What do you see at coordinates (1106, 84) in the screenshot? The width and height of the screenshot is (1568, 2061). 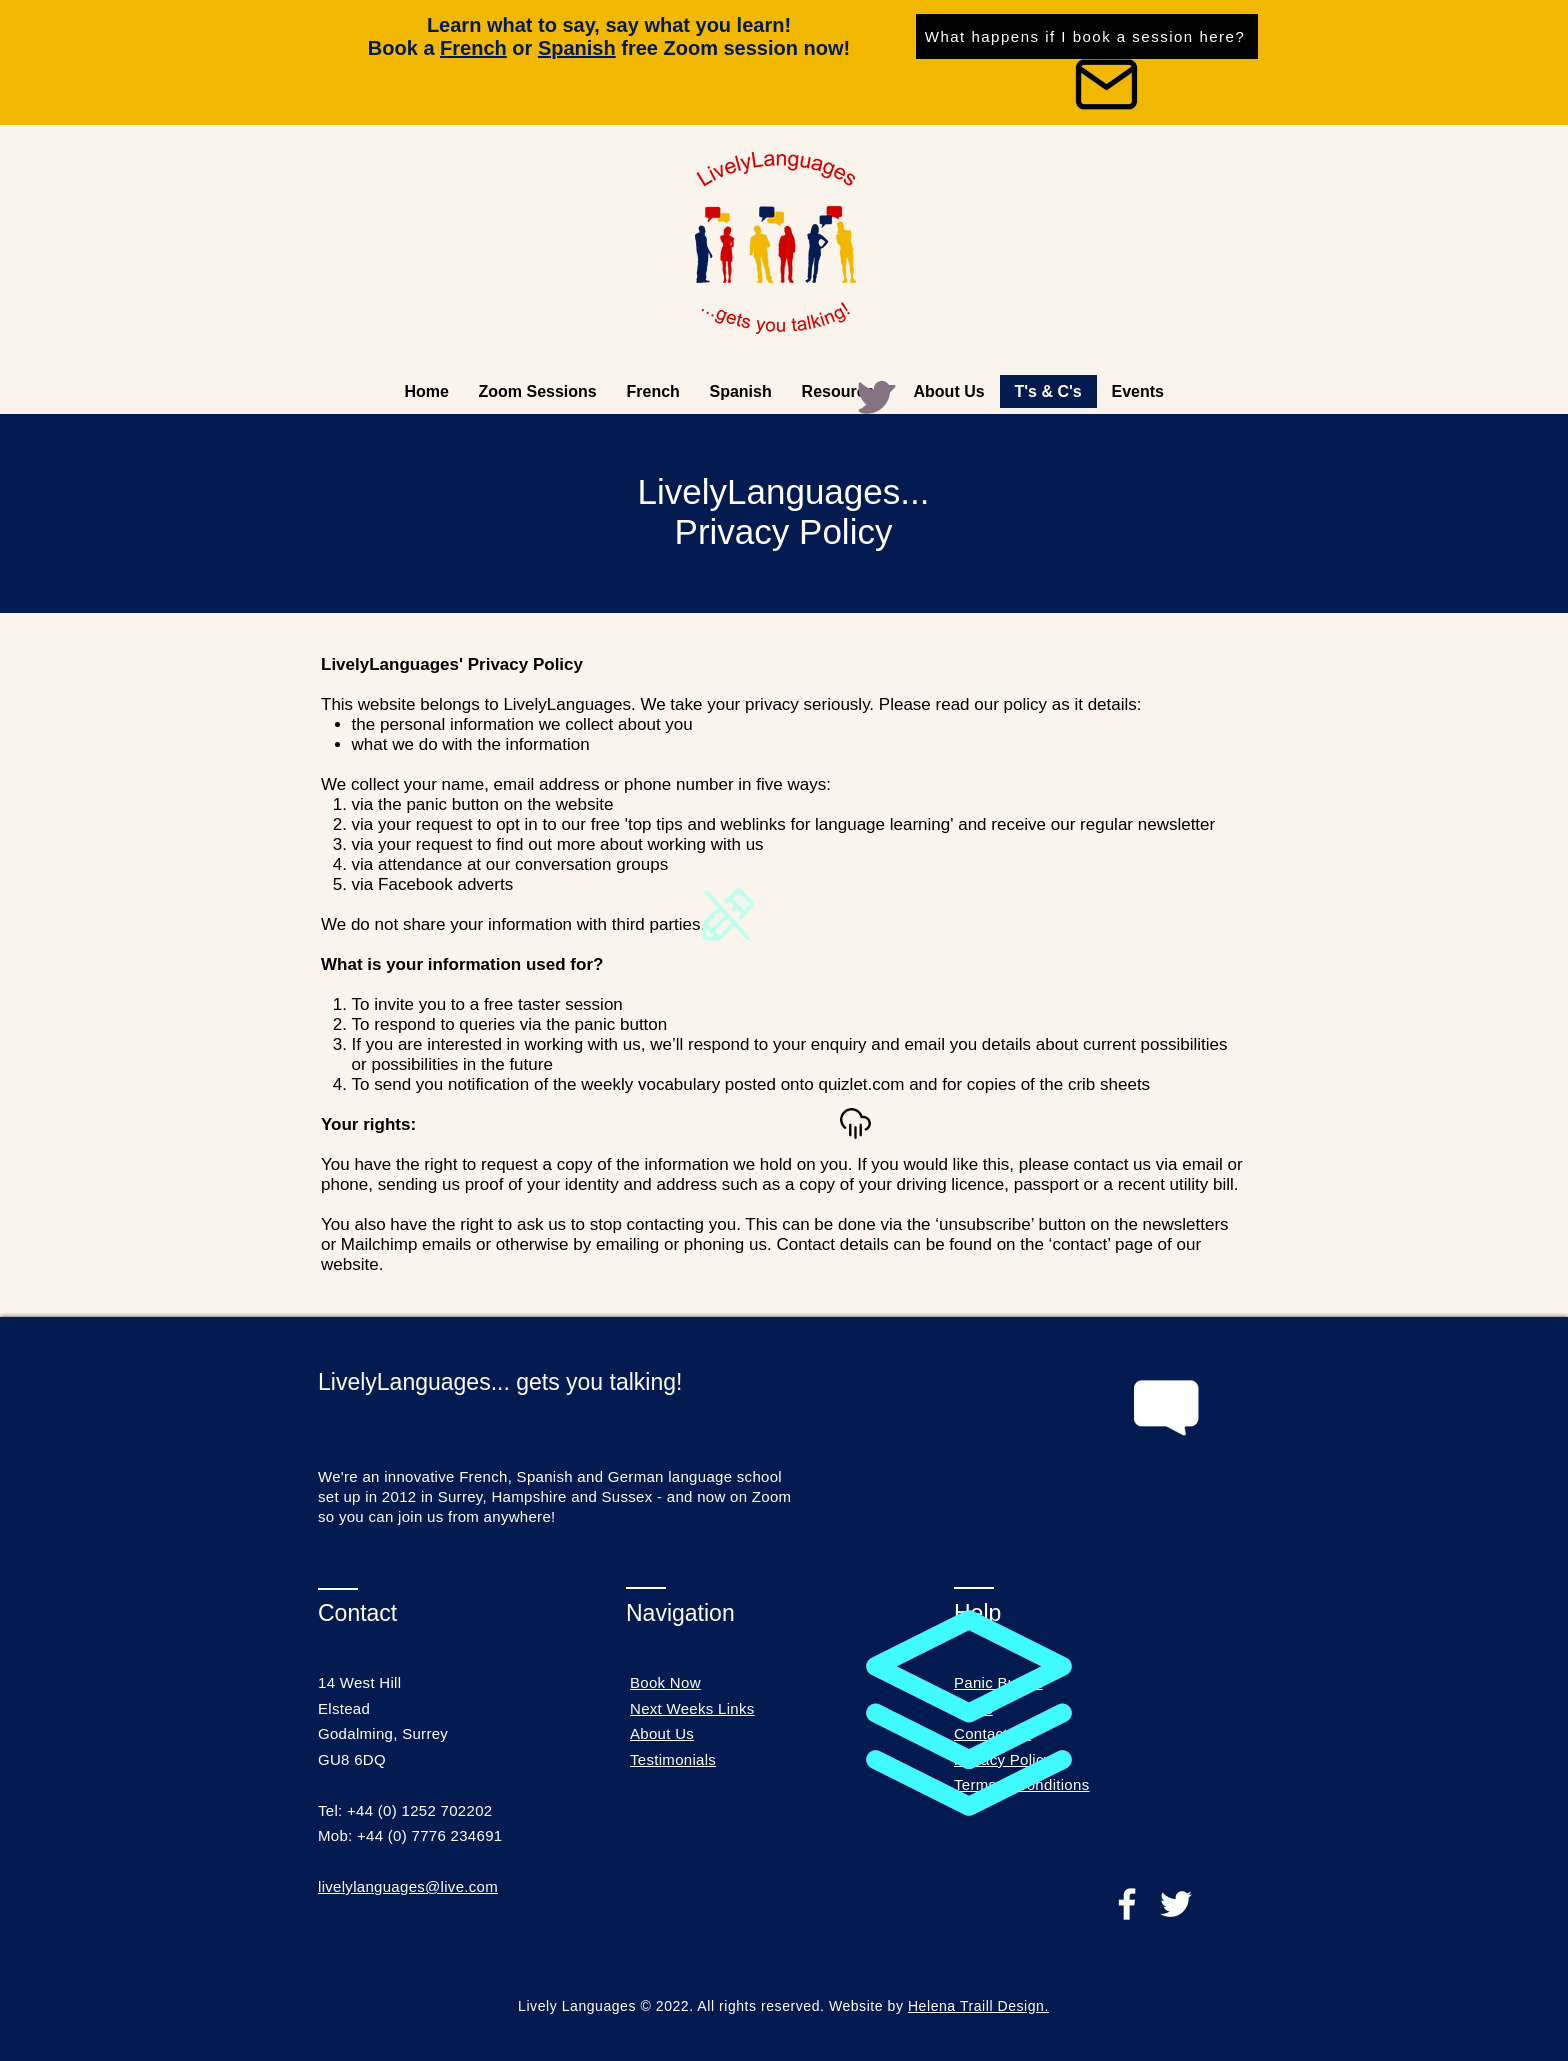 I see `open your email inbox` at bounding box center [1106, 84].